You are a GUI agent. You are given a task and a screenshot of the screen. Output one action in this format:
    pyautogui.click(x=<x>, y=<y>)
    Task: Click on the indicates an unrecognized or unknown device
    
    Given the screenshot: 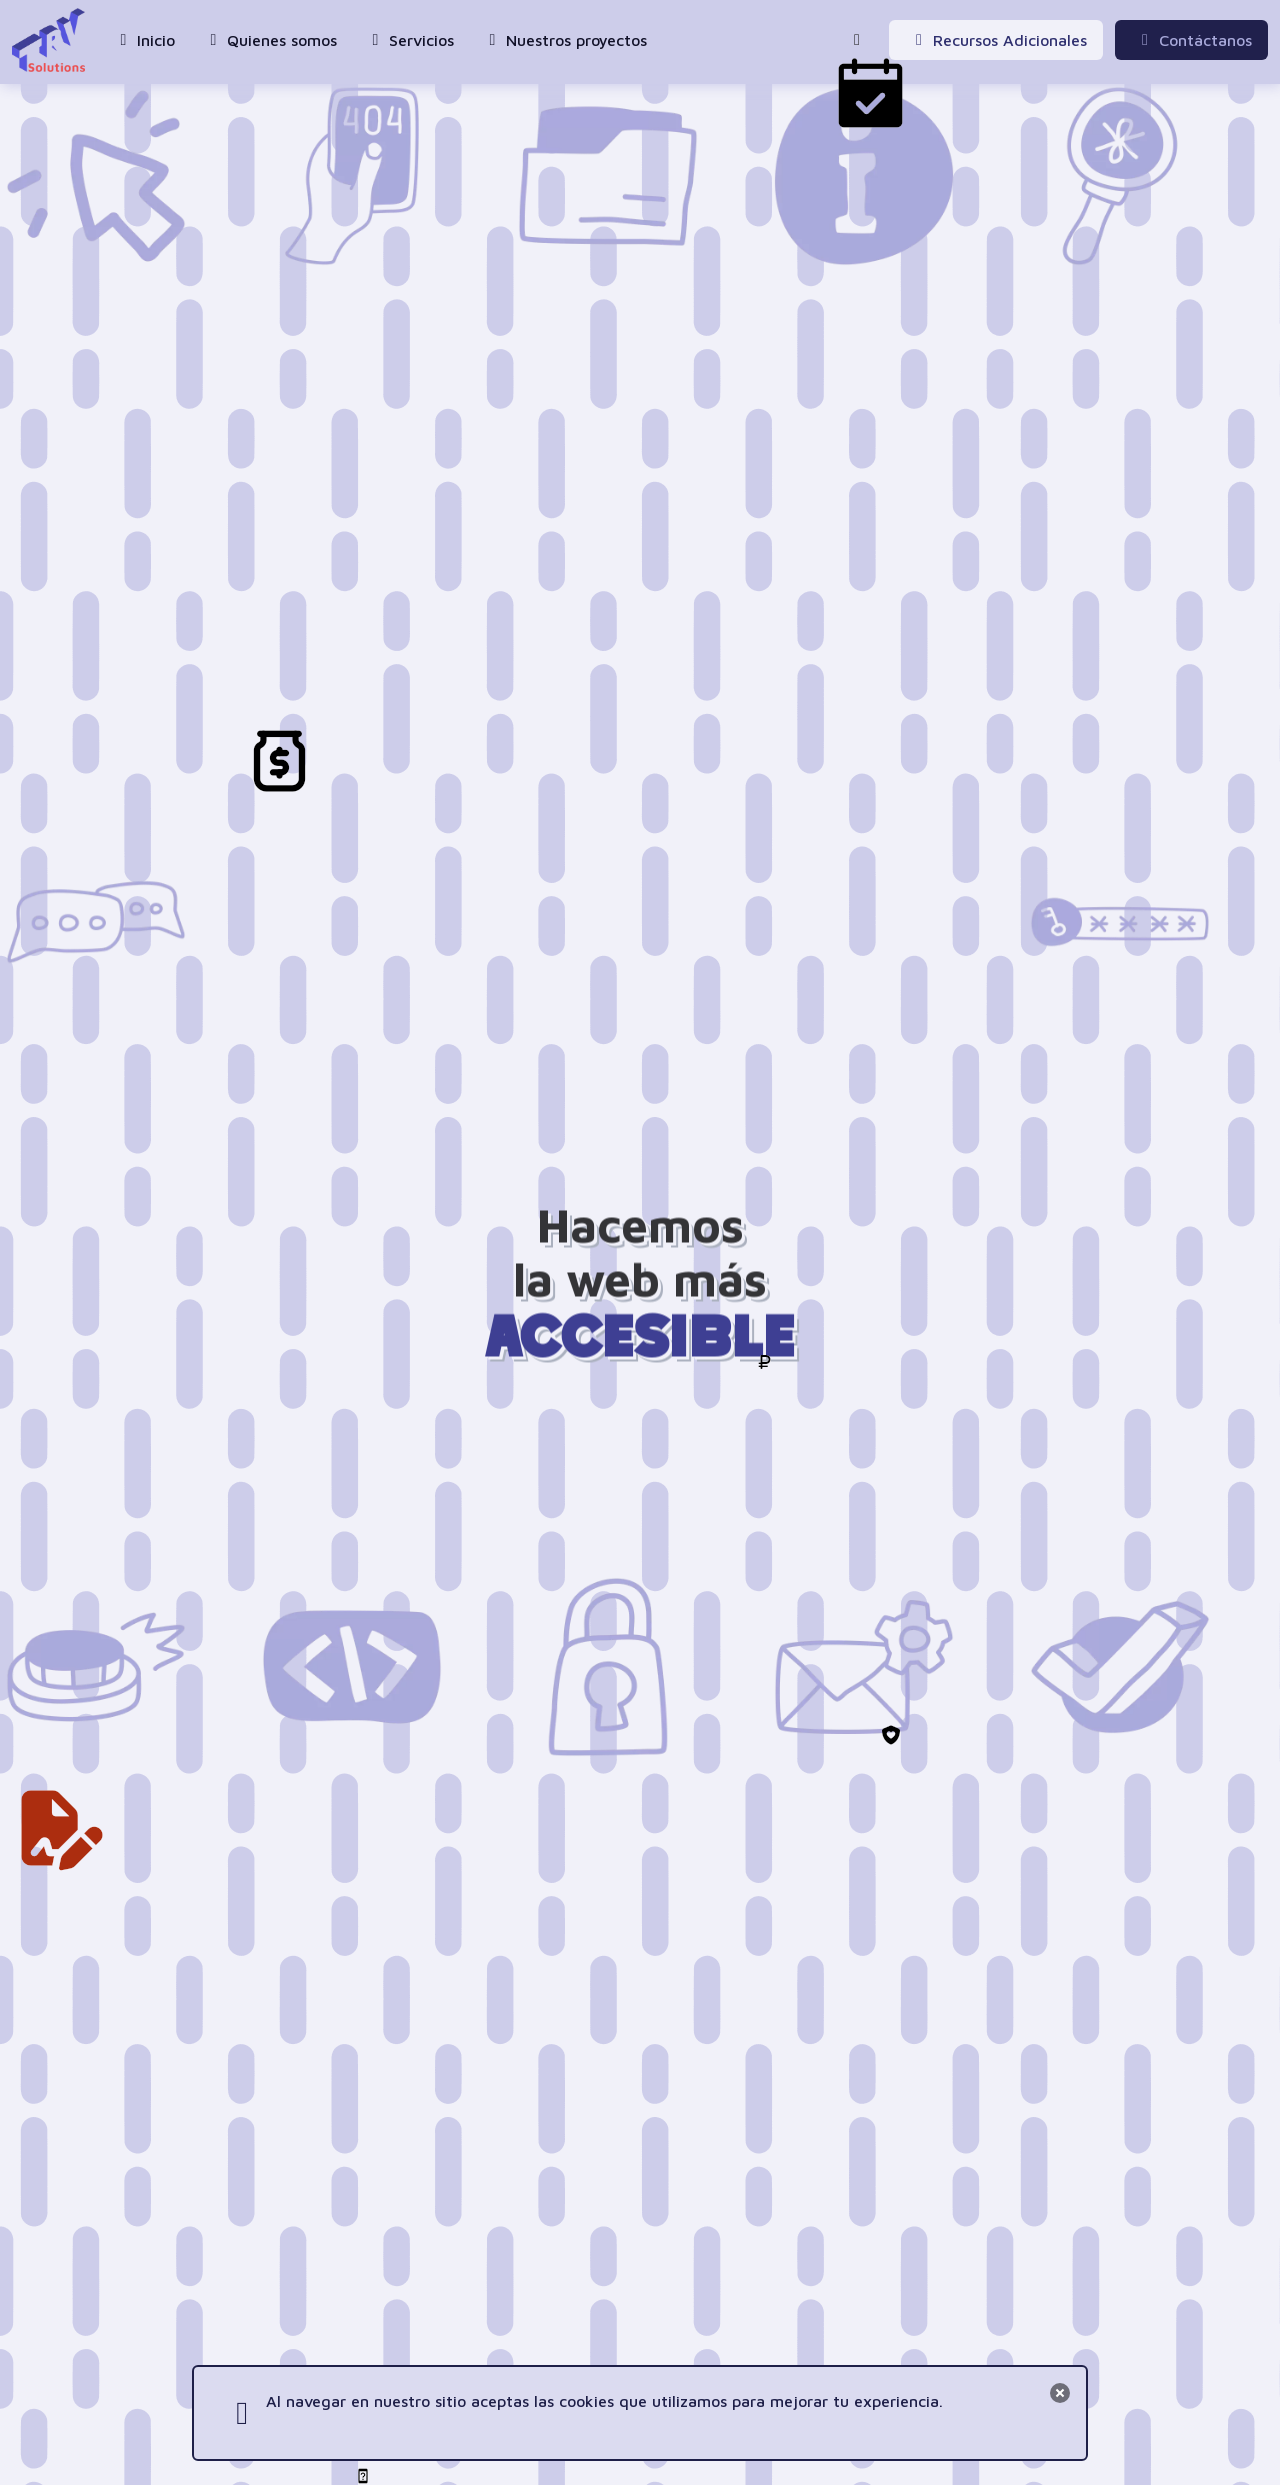 What is the action you would take?
    pyautogui.click(x=363, y=2476)
    